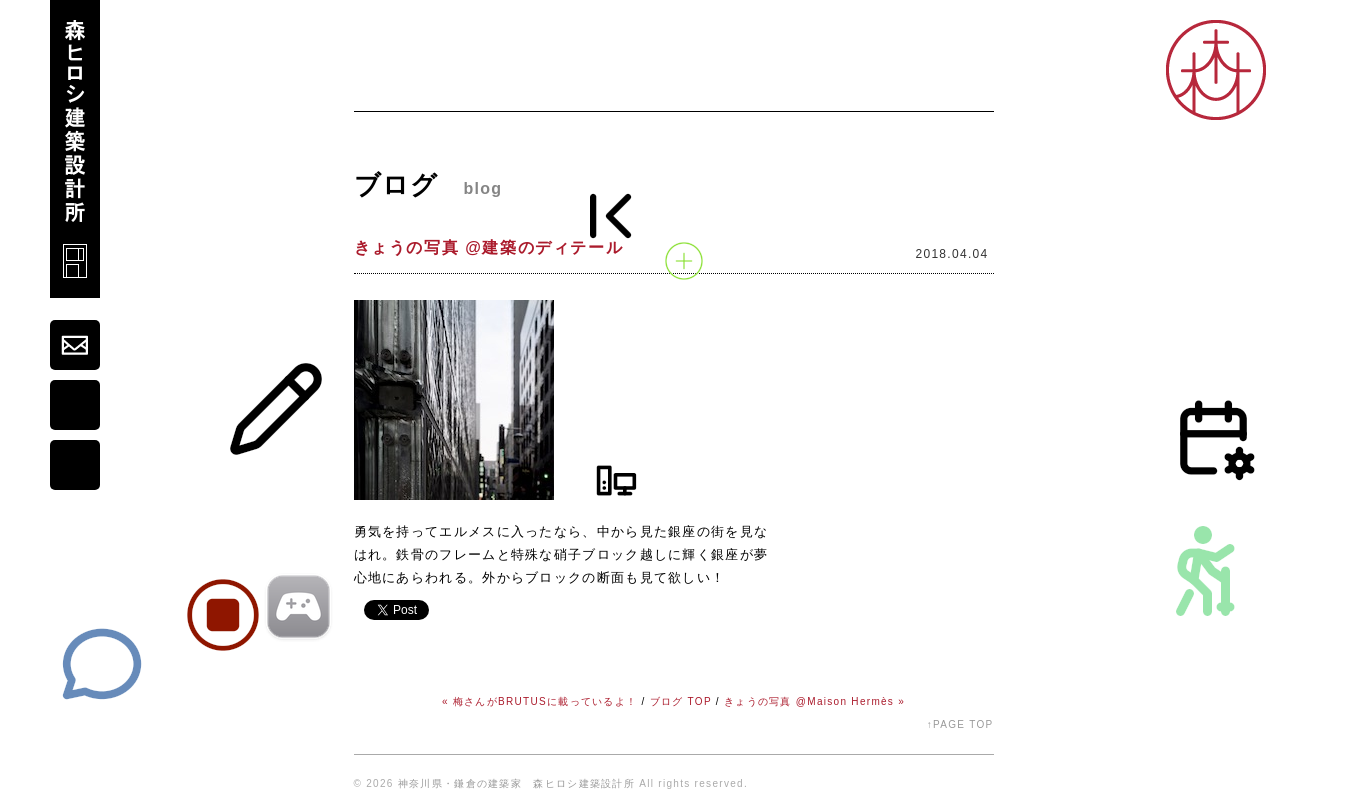 The image size is (1347, 803). I want to click on stop or halt a current process, so click(223, 615).